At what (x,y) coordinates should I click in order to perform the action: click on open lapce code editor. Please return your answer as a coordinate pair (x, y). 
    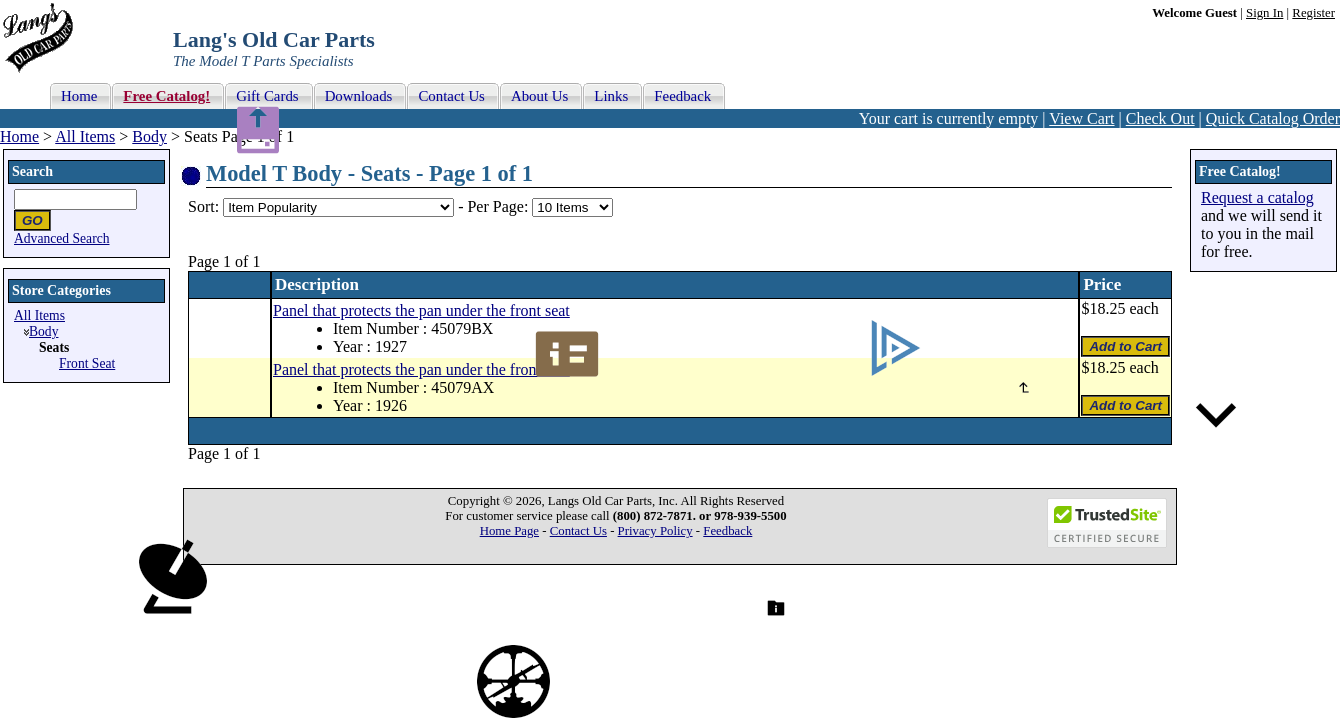
    Looking at the image, I should click on (896, 348).